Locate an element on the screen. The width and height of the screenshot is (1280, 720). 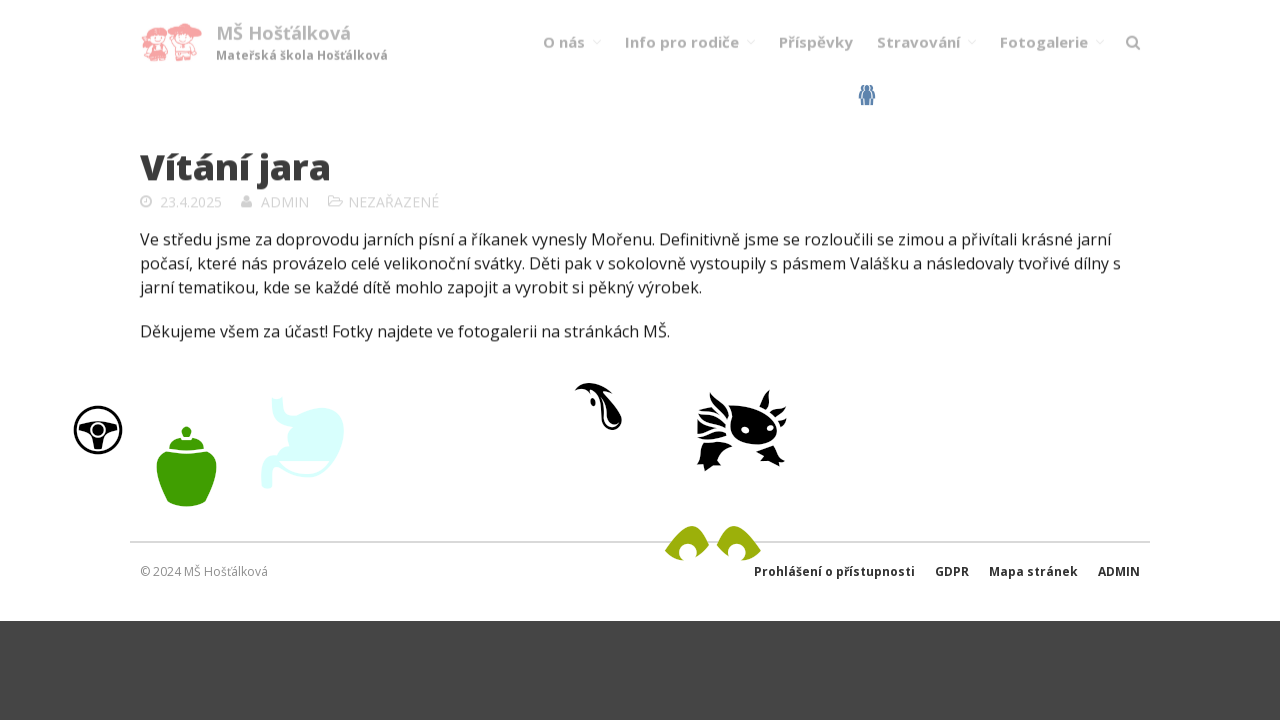
axolotl character or mascot icon is located at coordinates (741, 426).